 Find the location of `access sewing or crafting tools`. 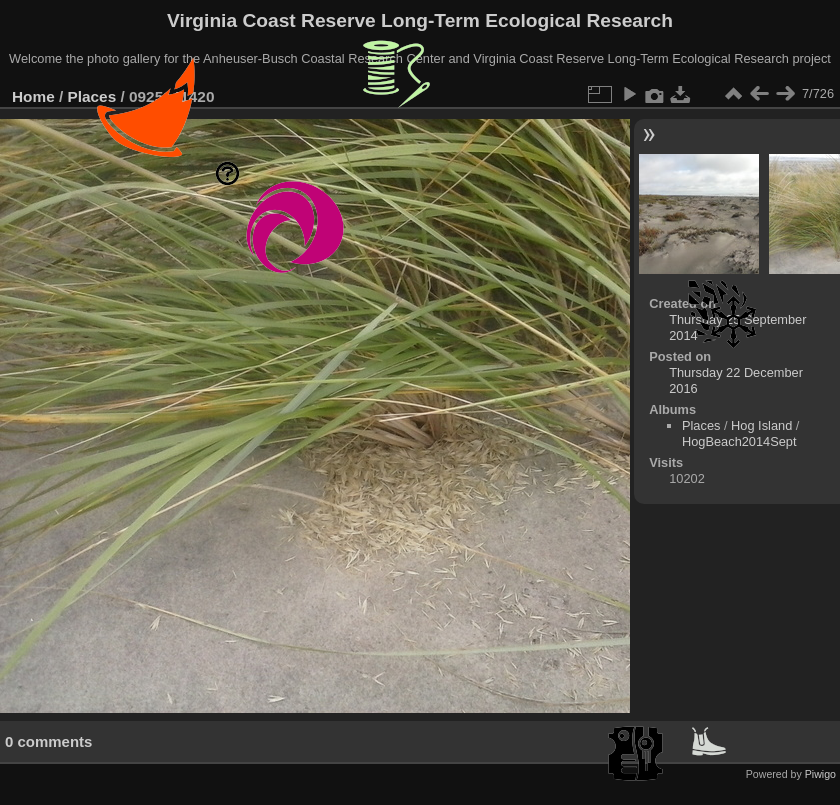

access sewing or crafting tools is located at coordinates (396, 71).